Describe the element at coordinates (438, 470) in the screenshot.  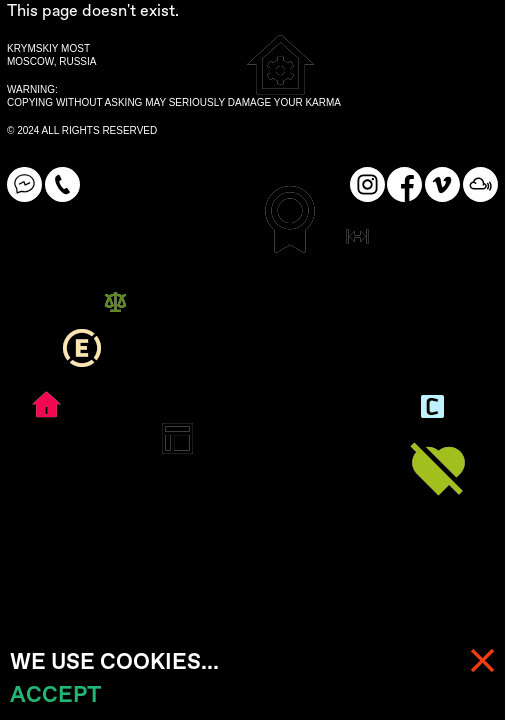
I see `dislike or remove from favorites` at that location.